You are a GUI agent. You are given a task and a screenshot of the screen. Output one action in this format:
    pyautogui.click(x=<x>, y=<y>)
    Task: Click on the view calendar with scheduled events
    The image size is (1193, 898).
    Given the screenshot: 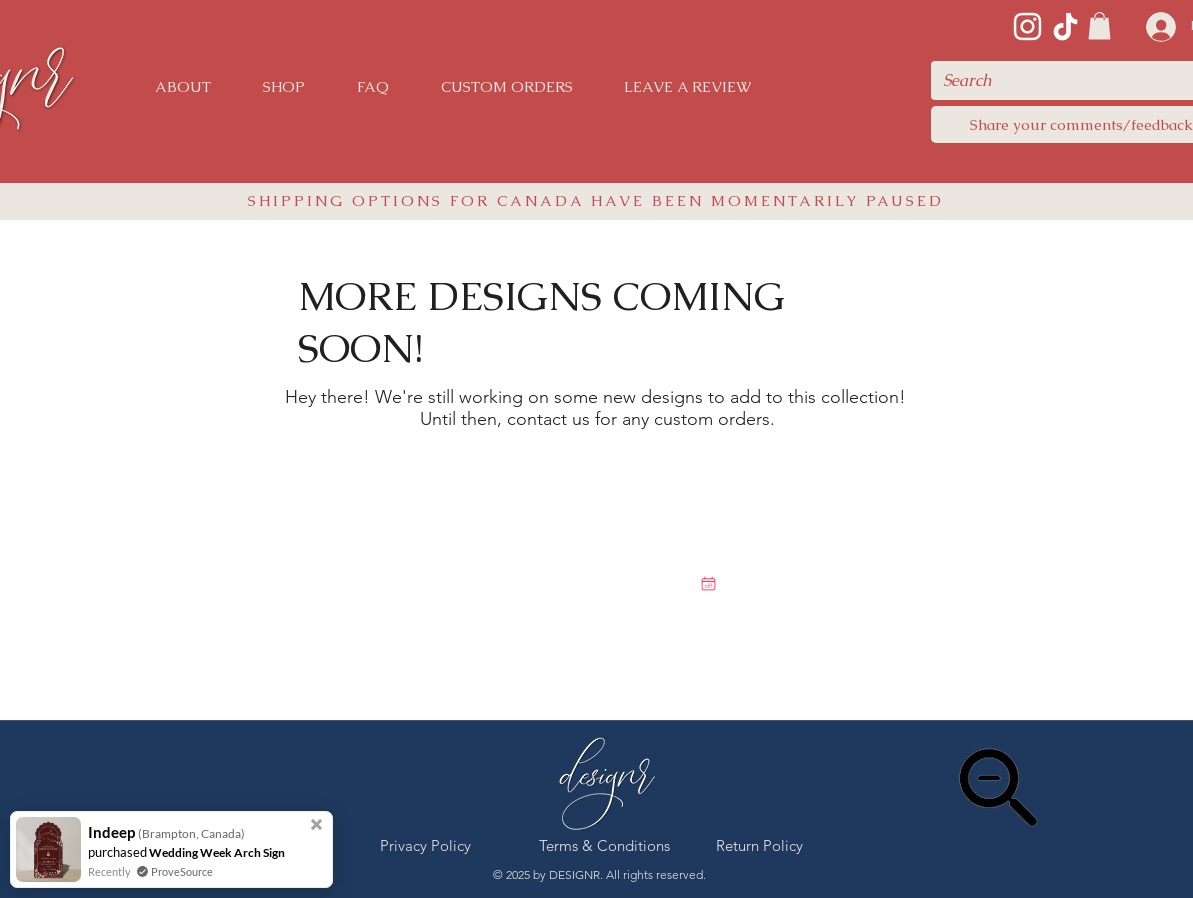 What is the action you would take?
    pyautogui.click(x=708, y=583)
    